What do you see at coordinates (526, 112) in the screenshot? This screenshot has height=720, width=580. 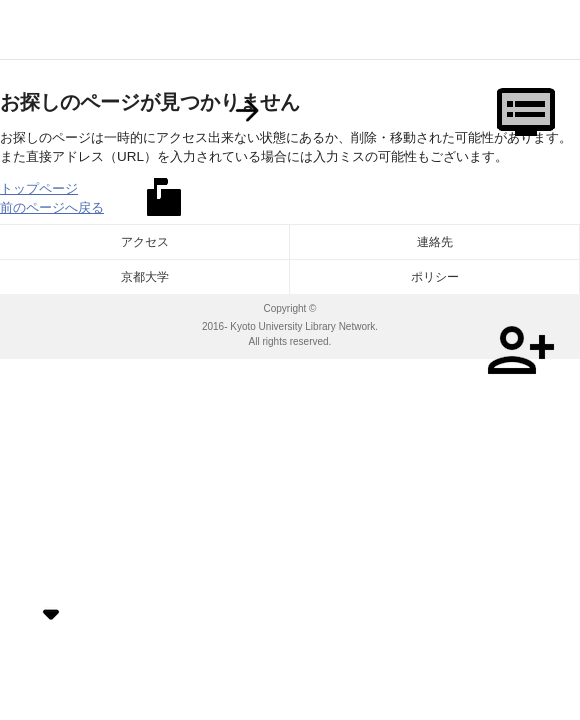 I see `access DVR or recorded content` at bounding box center [526, 112].